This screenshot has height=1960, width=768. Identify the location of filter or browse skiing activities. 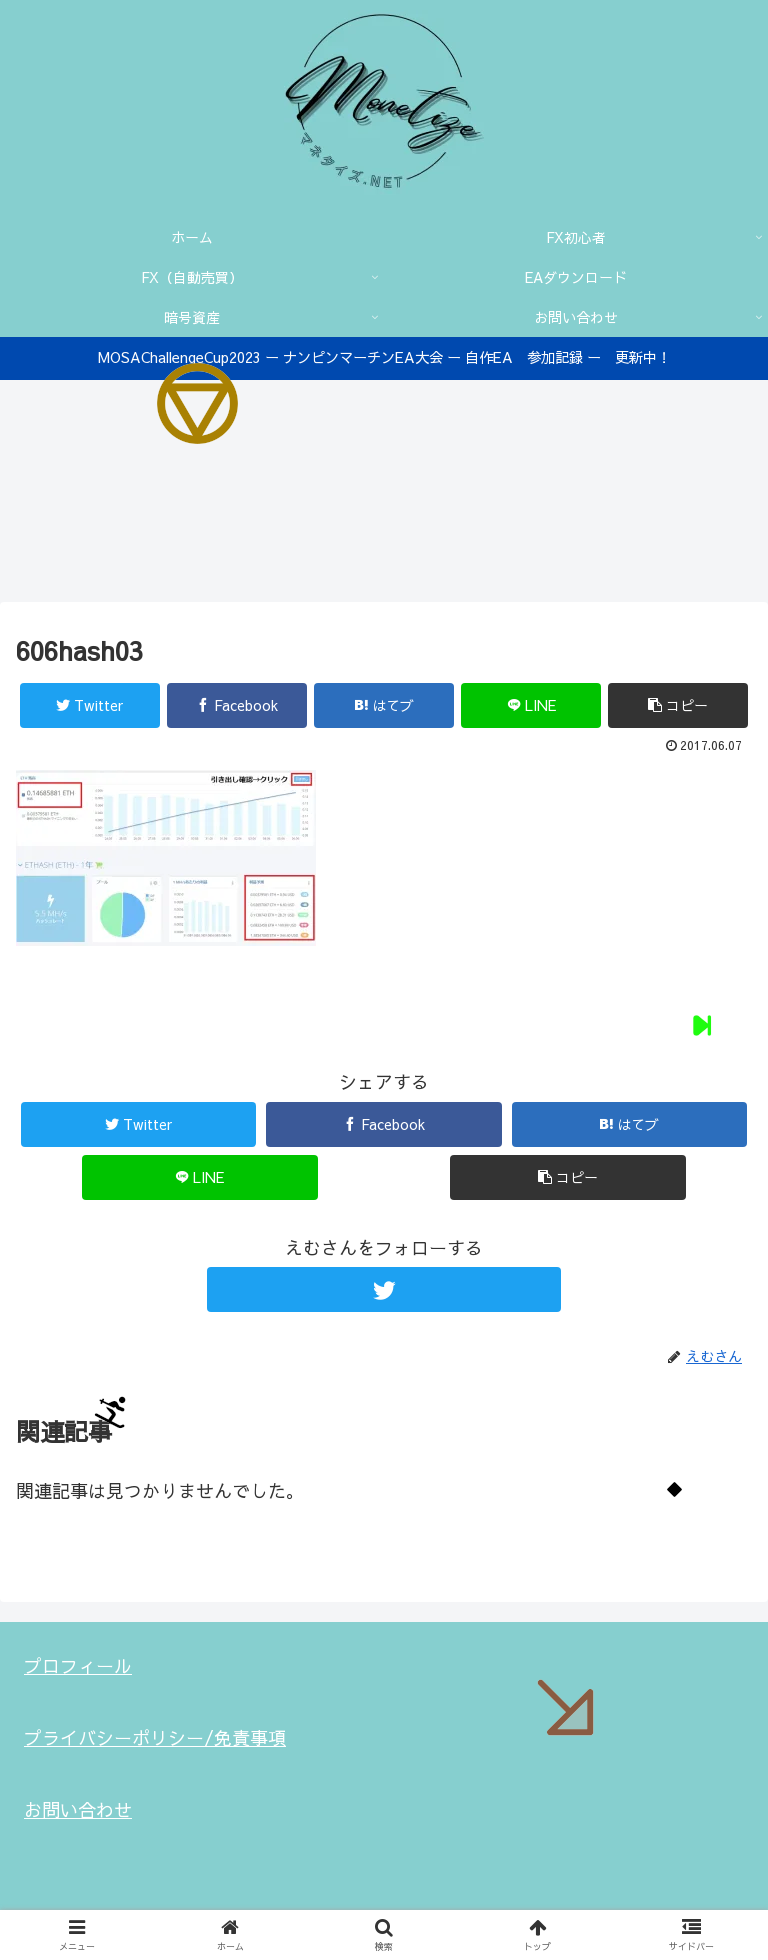
(111, 1411).